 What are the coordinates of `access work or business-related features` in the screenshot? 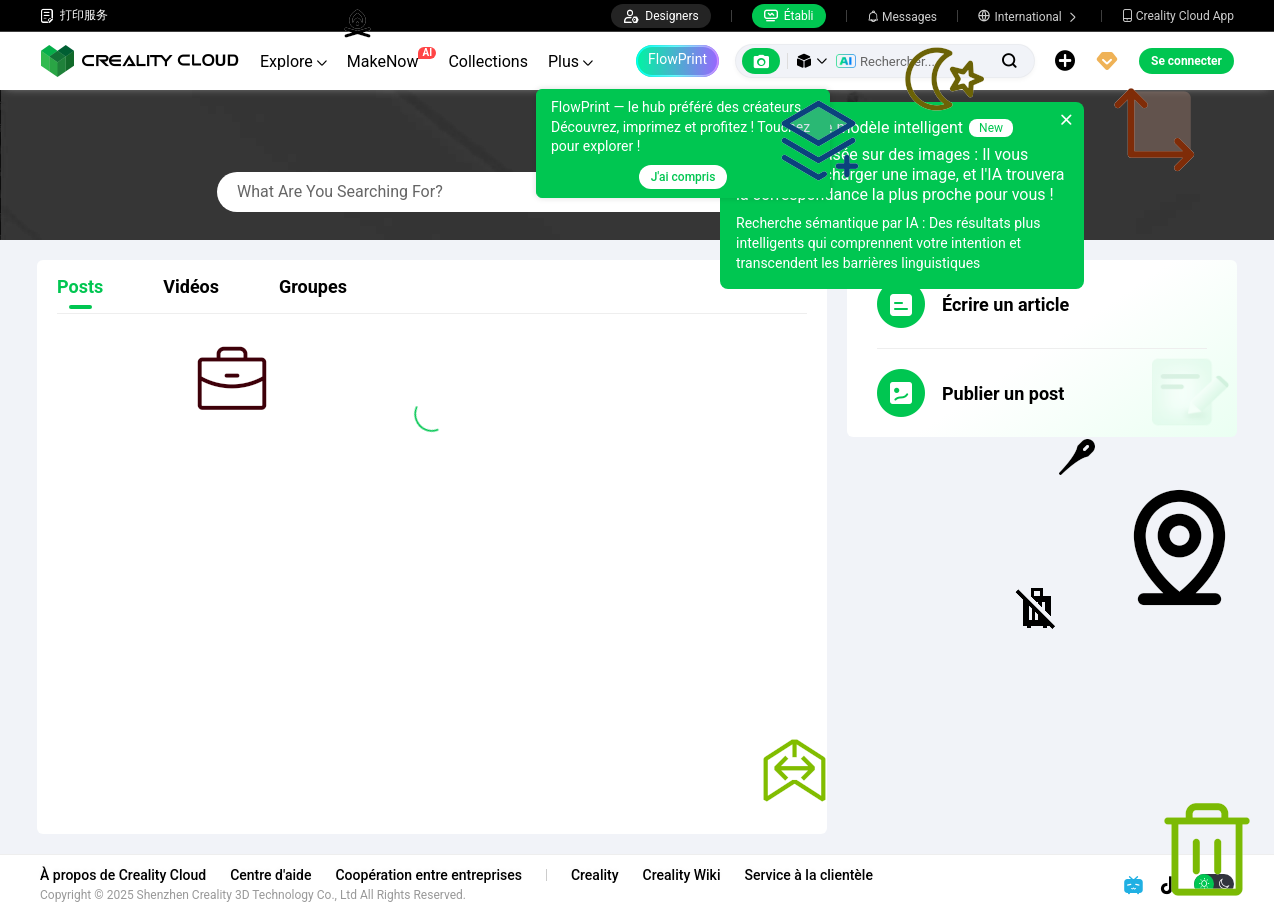 It's located at (232, 381).